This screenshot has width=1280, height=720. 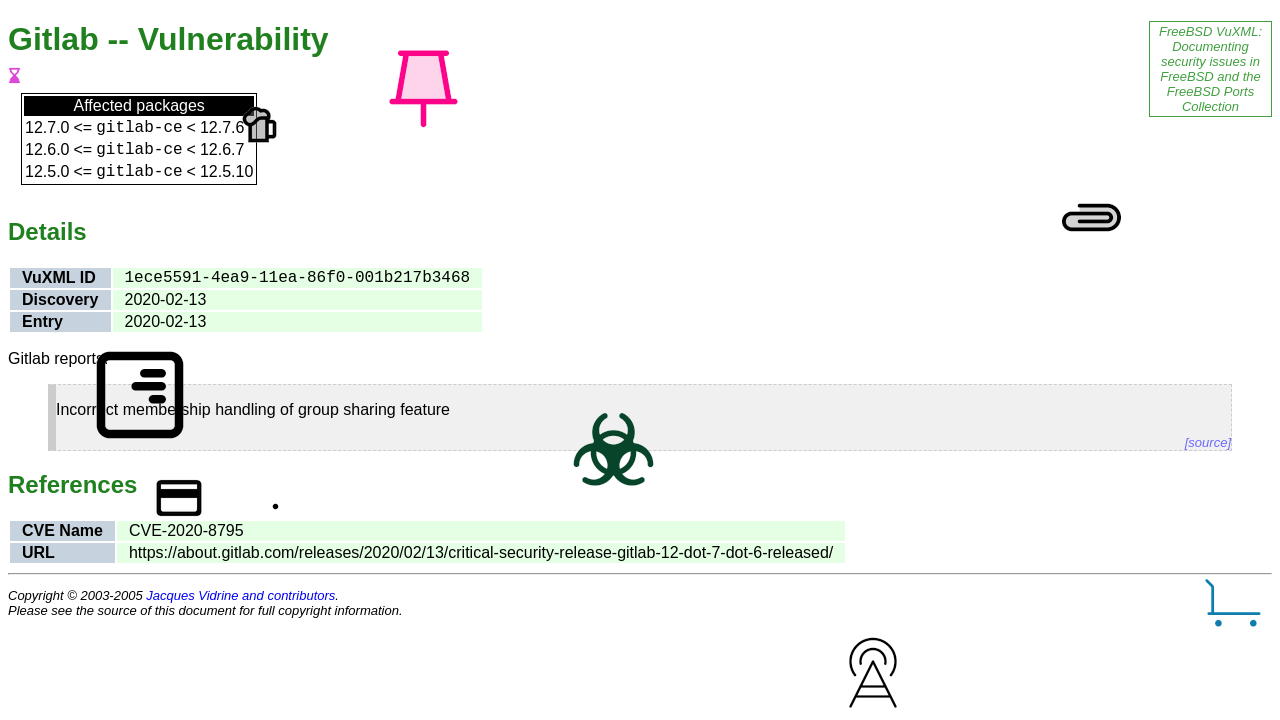 What do you see at coordinates (613, 451) in the screenshot?
I see `indicates hazardous or dangerous content warning` at bounding box center [613, 451].